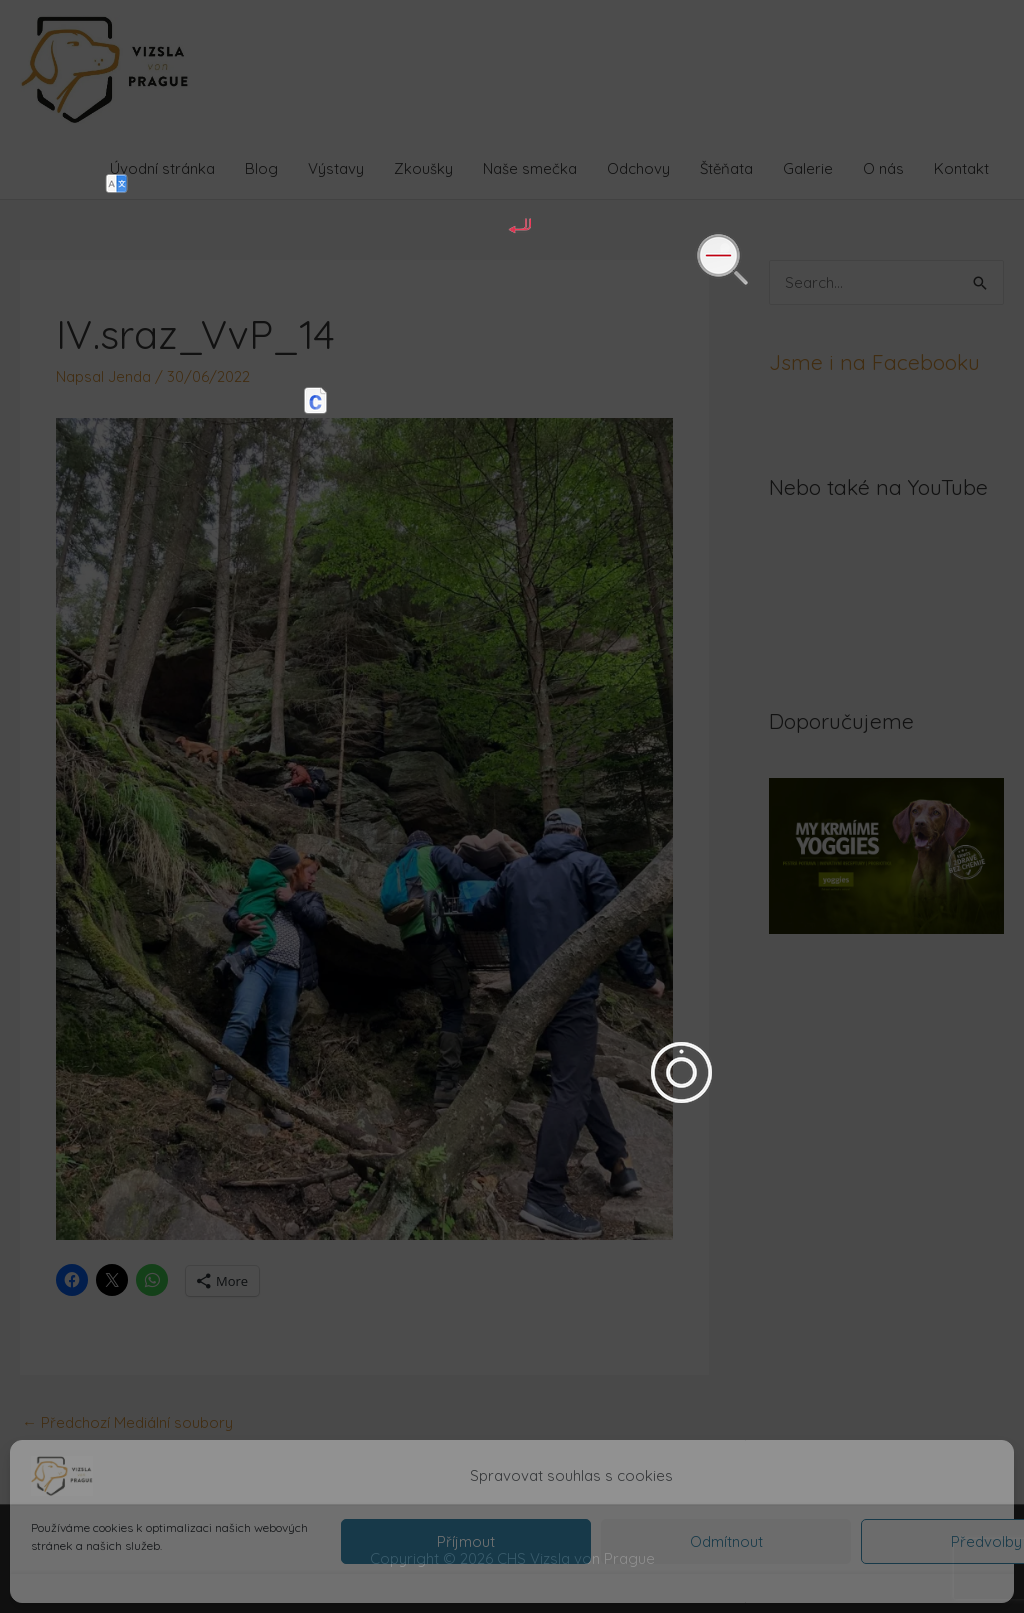  What do you see at coordinates (681, 1072) in the screenshot?
I see `indicates camera is currently active` at bounding box center [681, 1072].